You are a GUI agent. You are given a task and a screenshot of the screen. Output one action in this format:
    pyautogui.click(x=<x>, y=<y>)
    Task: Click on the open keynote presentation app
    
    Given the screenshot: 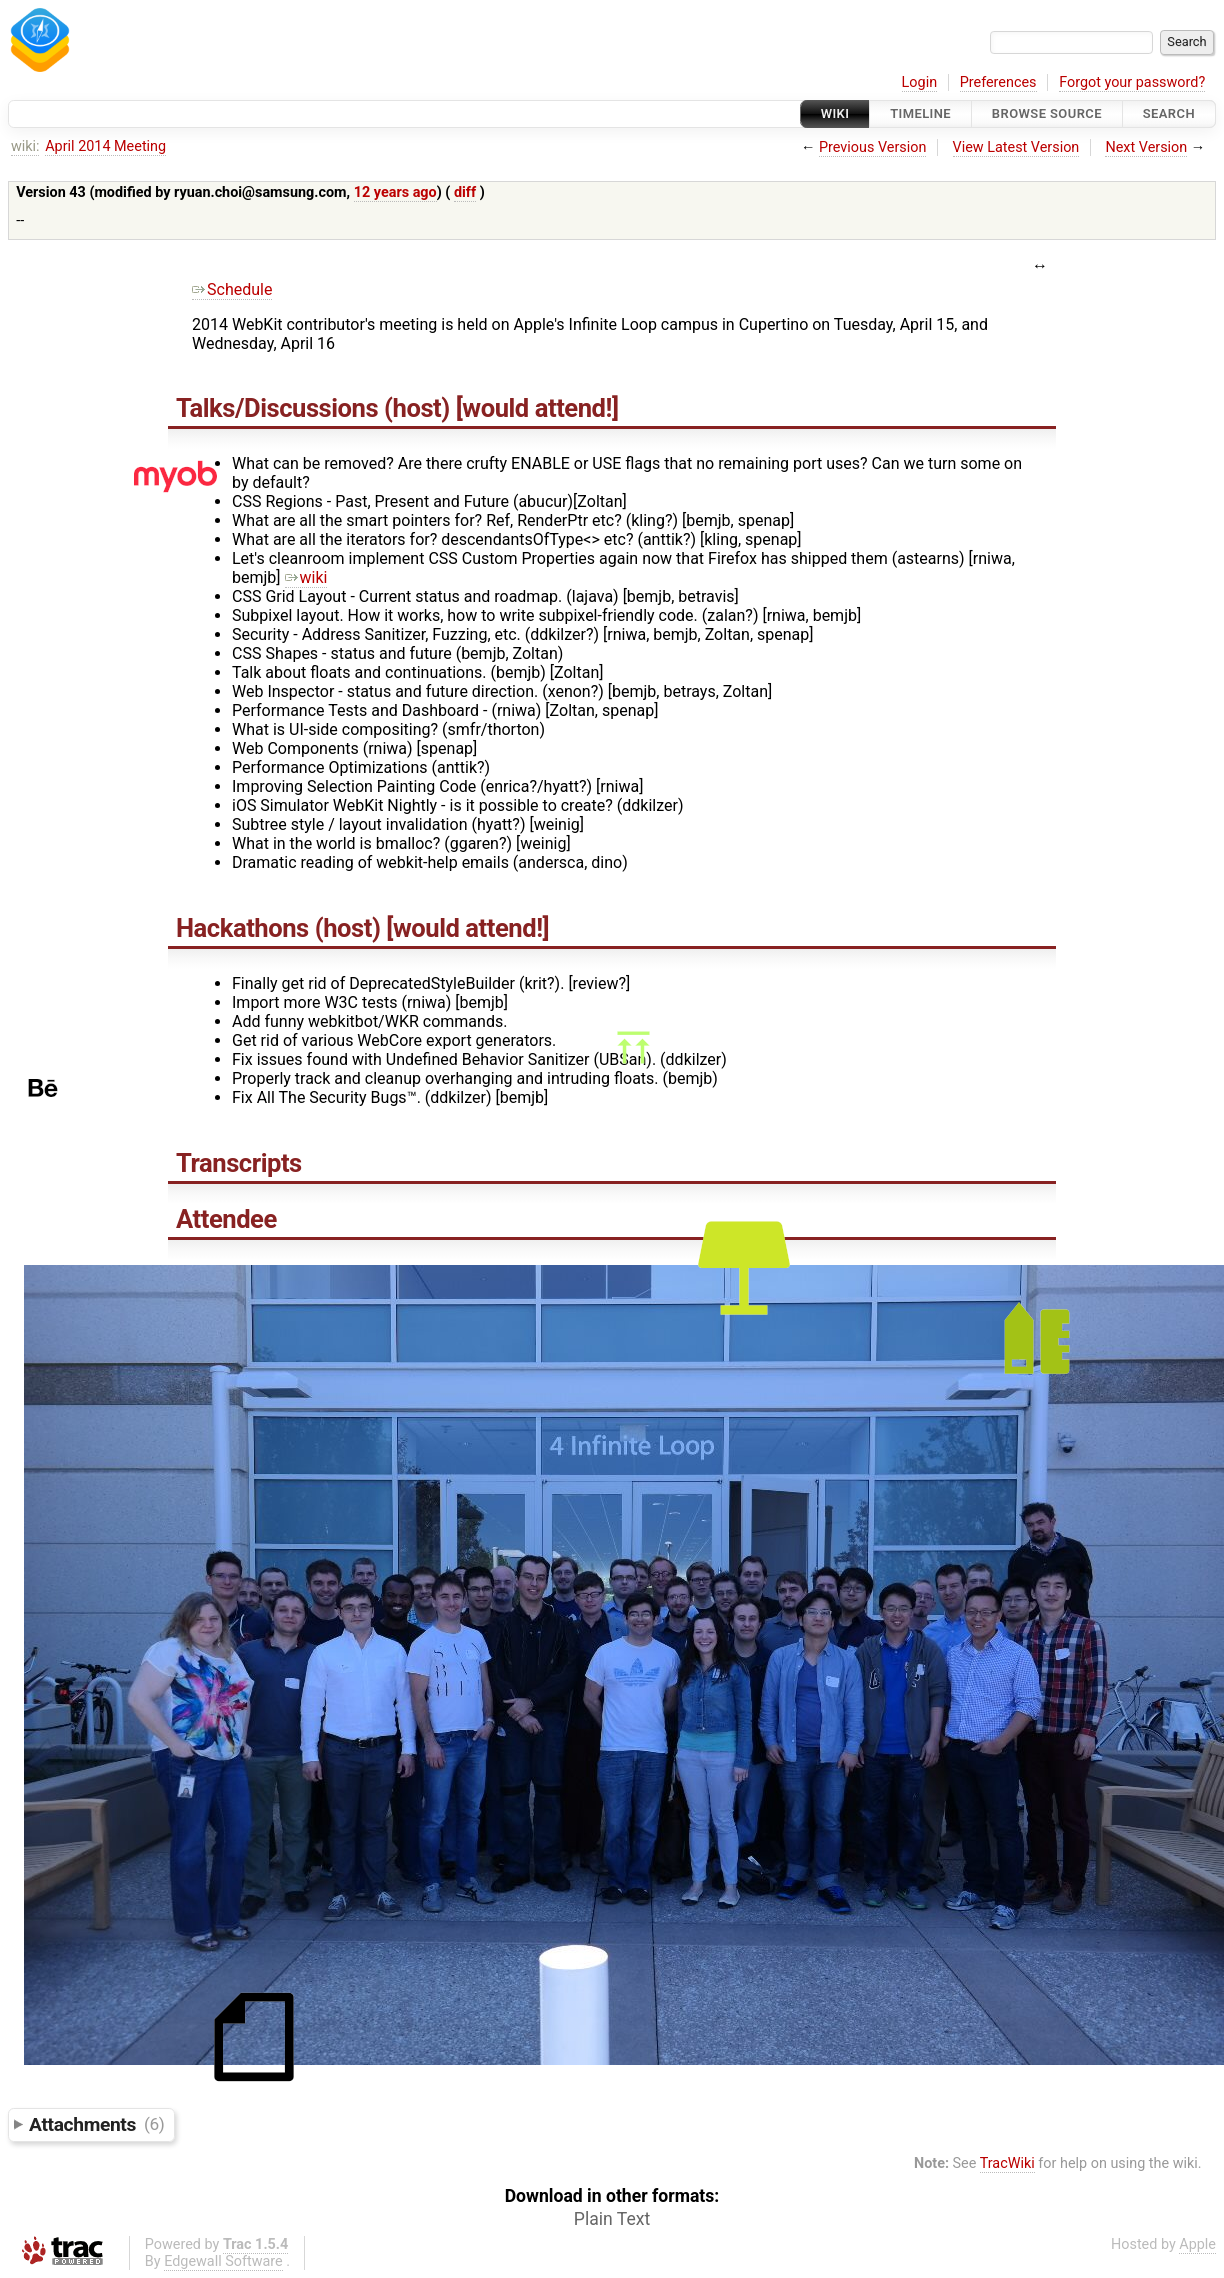 What is the action you would take?
    pyautogui.click(x=744, y=1268)
    